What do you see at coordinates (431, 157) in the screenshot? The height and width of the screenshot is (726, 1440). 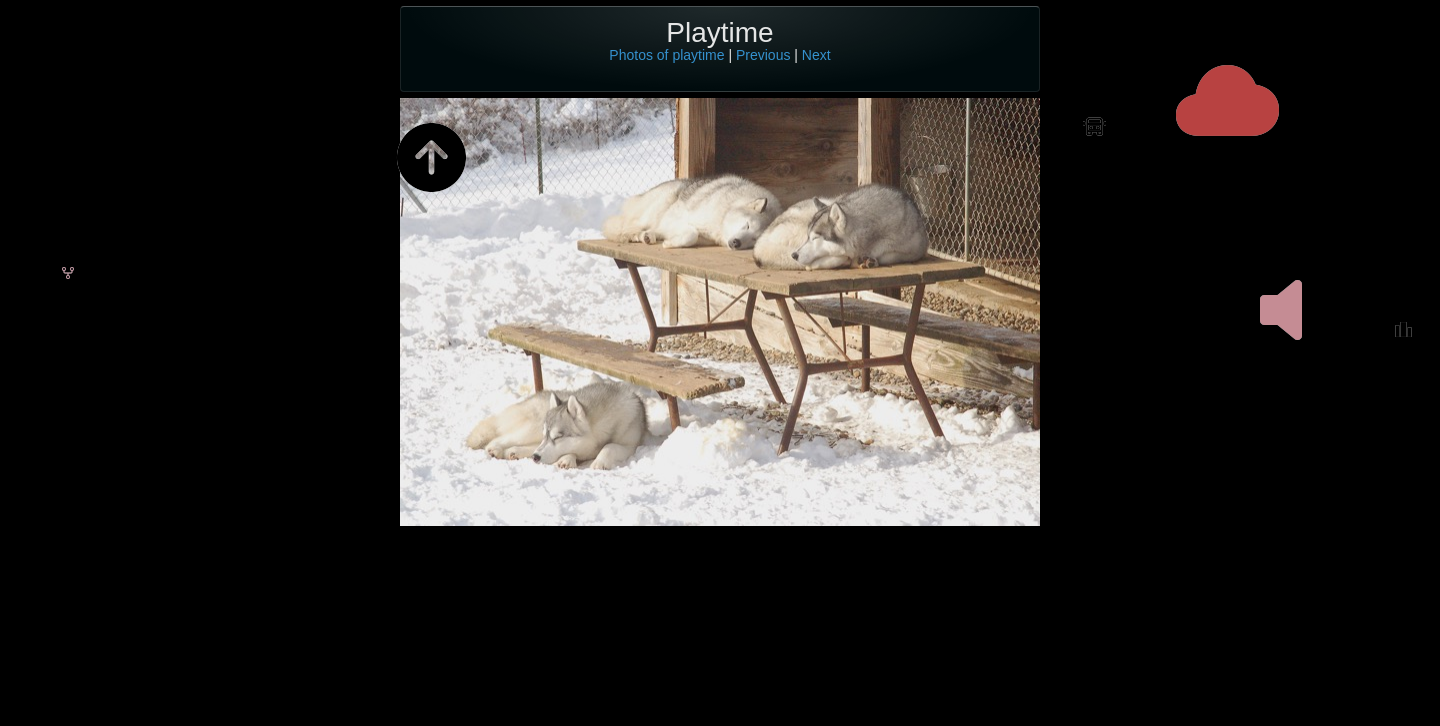 I see `upload a file or content` at bounding box center [431, 157].